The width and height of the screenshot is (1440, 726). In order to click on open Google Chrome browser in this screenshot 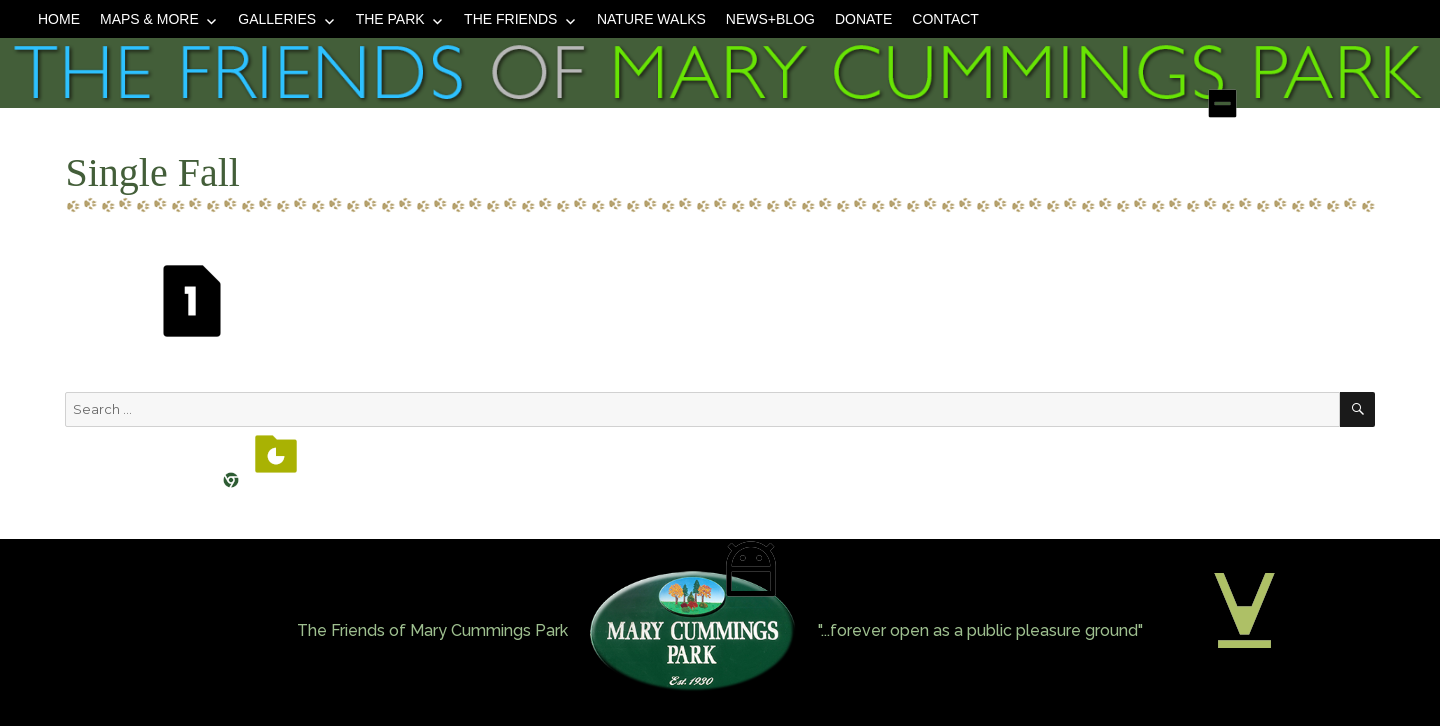, I will do `click(231, 480)`.